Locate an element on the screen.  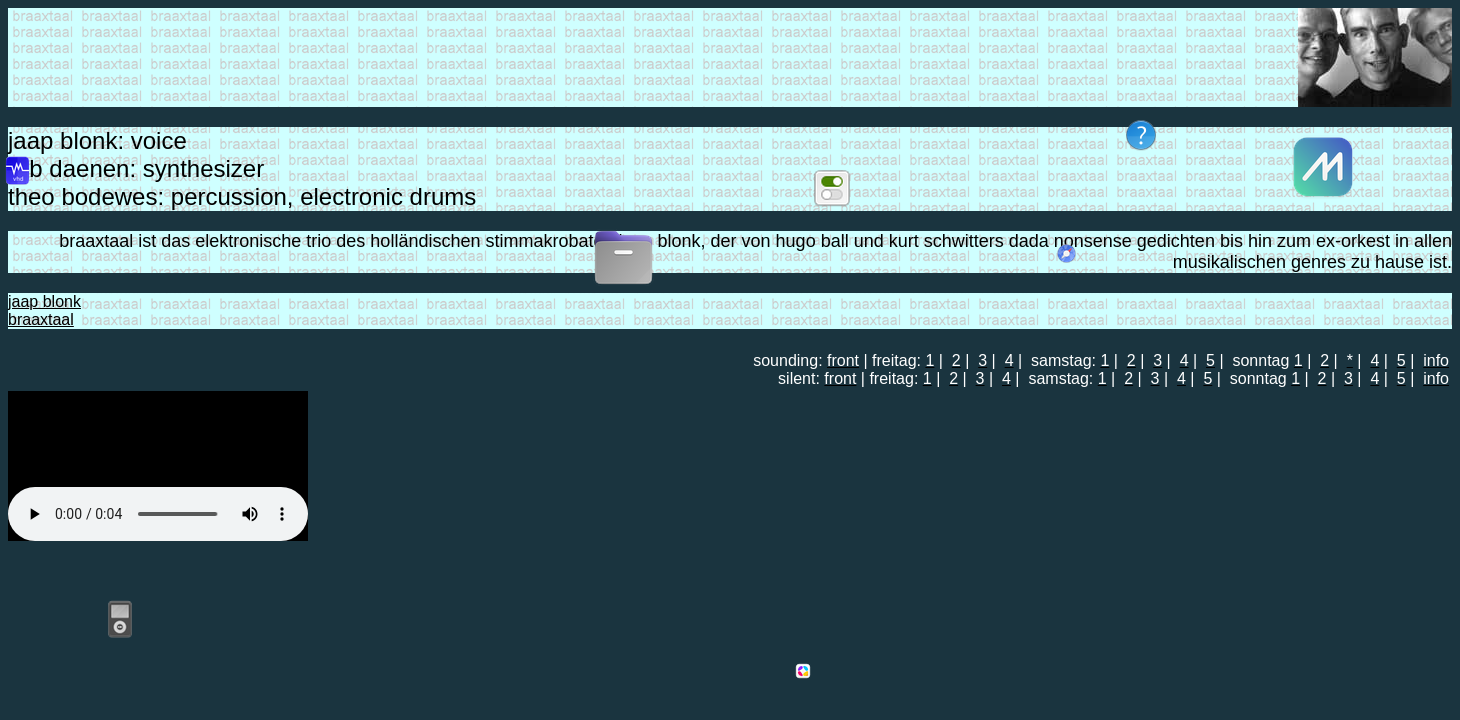
open system settings or preferences is located at coordinates (832, 188).